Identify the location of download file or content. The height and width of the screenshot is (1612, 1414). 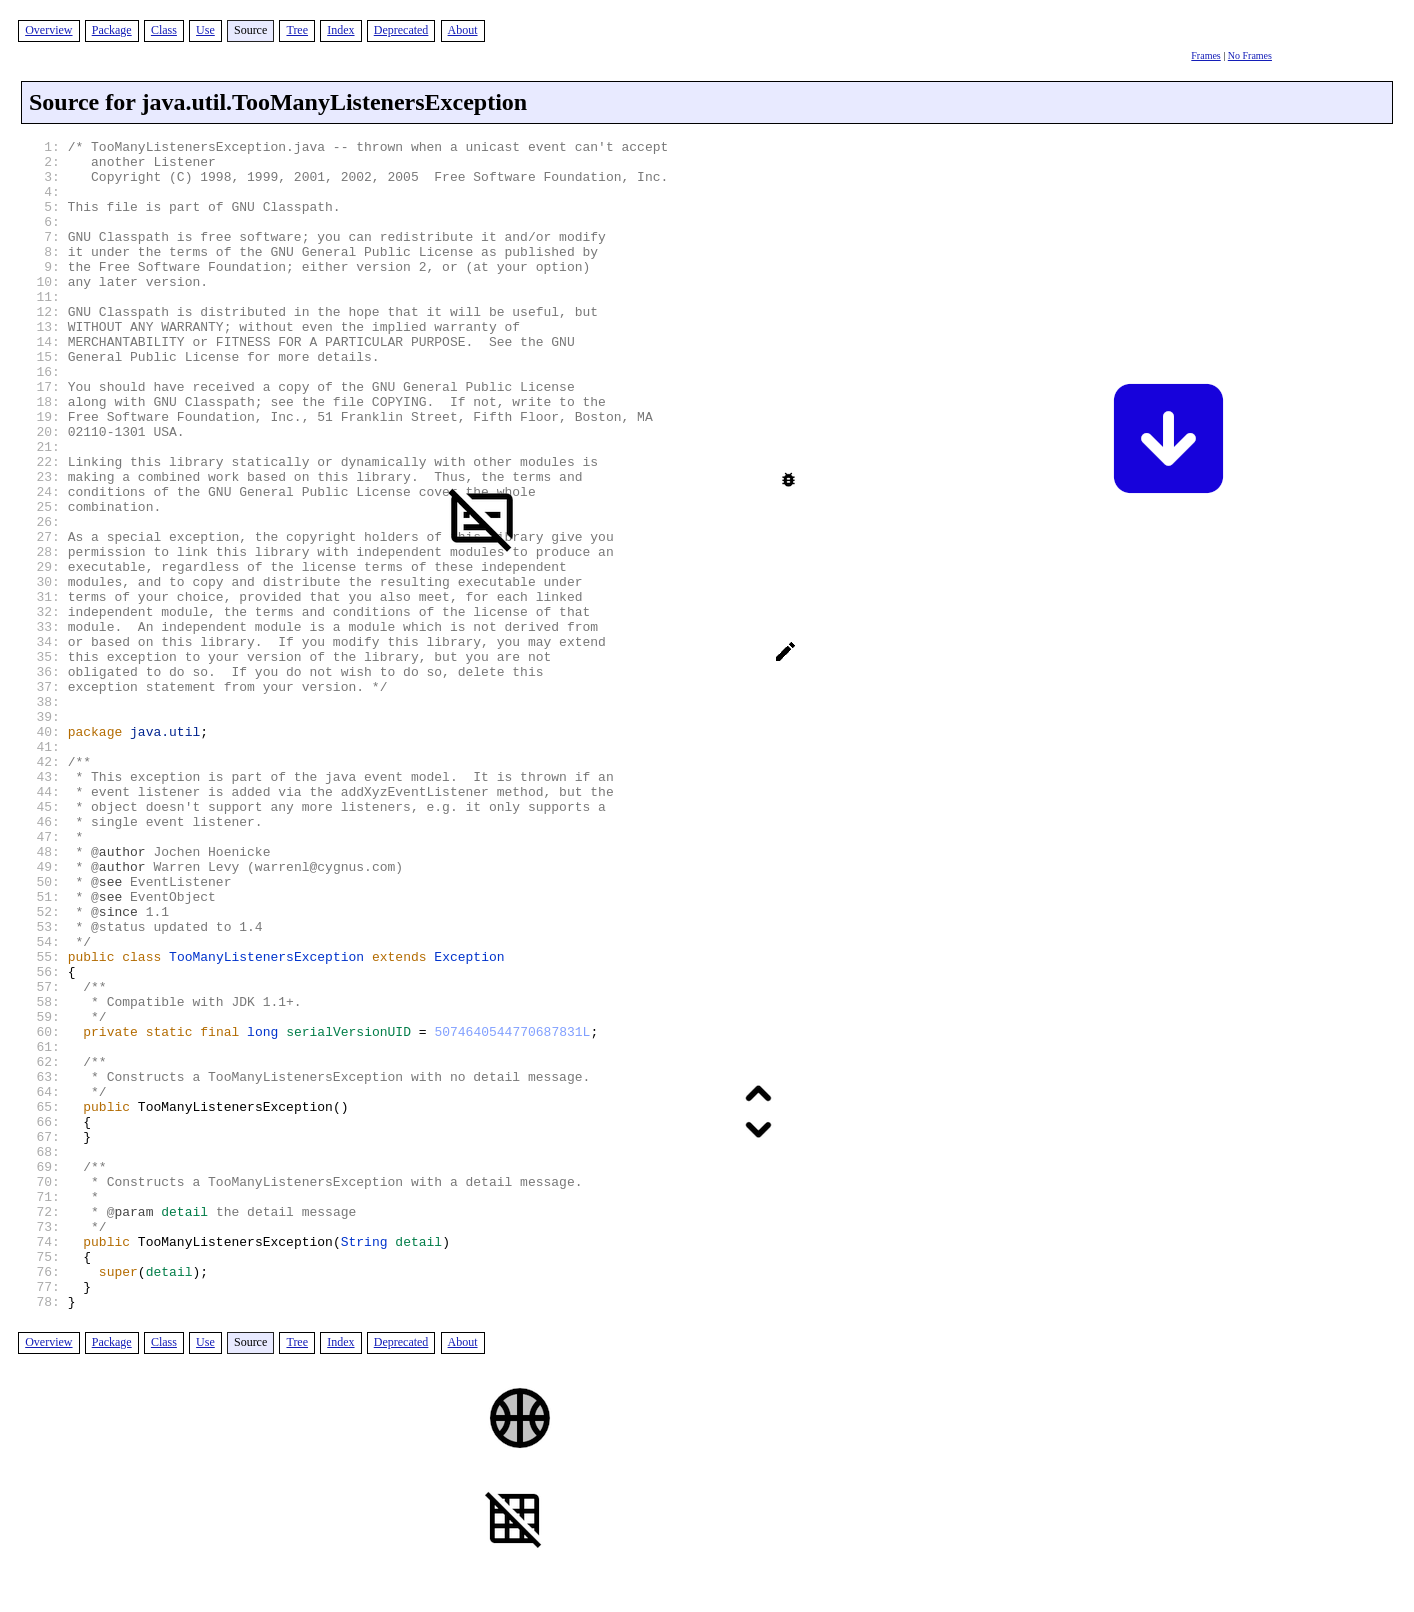
(1168, 438).